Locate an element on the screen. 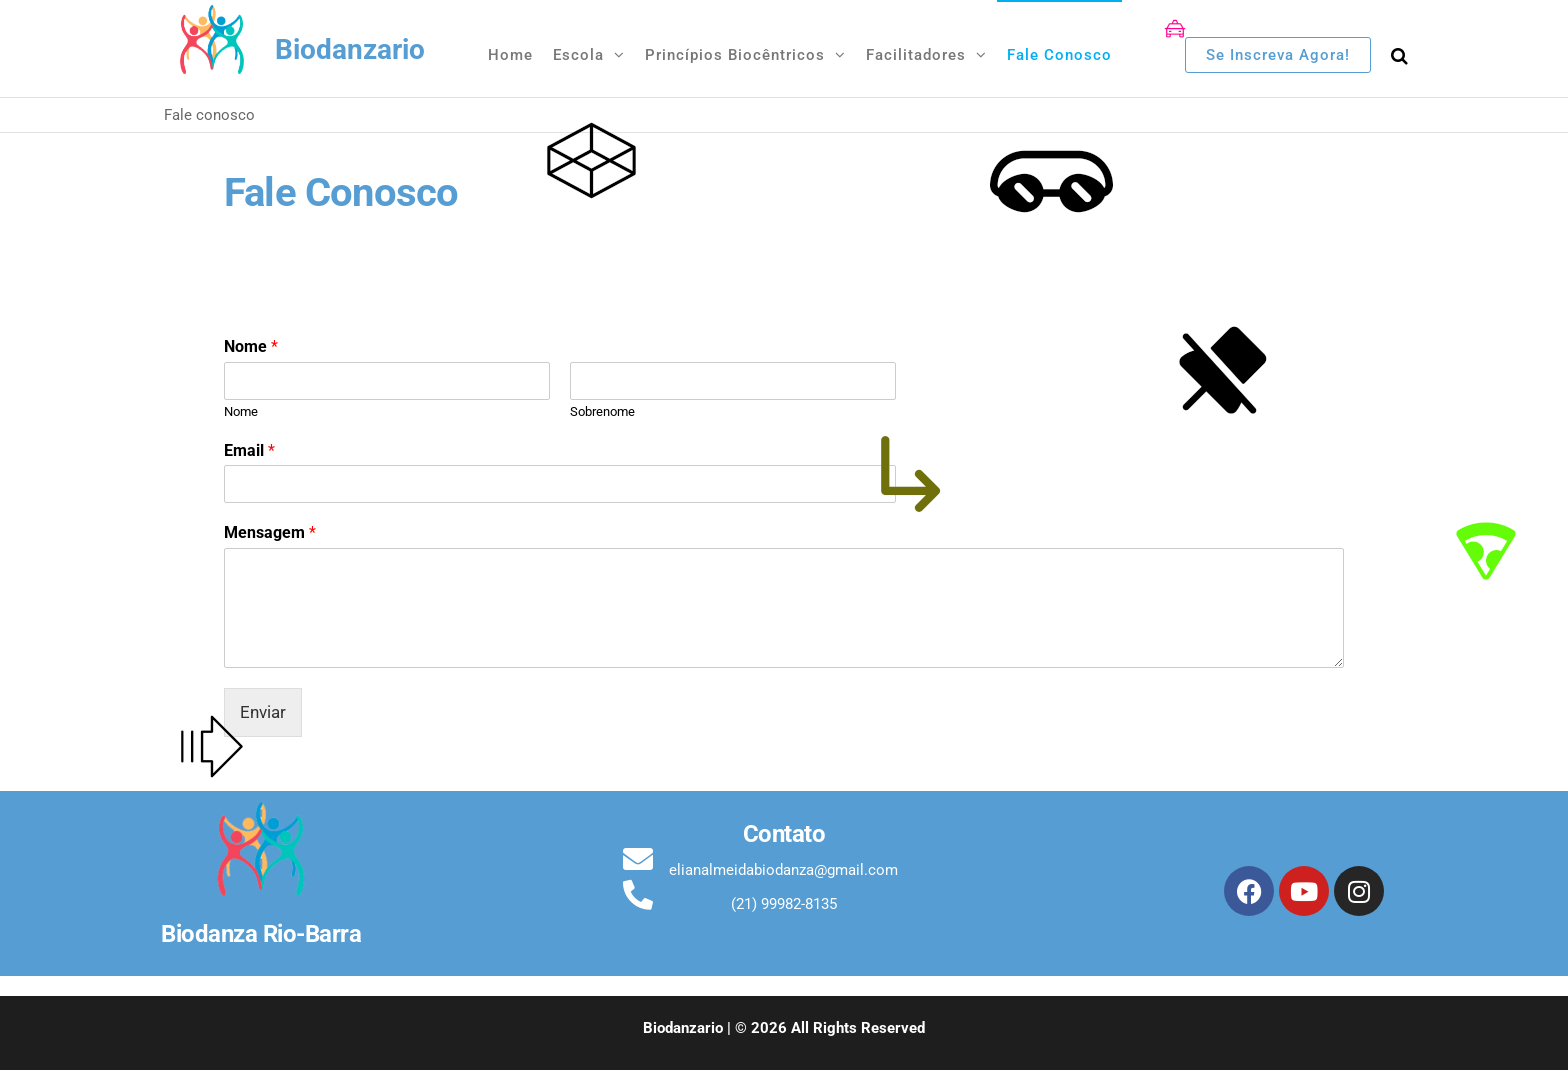 This screenshot has width=1568, height=1070. open CodePen profile or project is located at coordinates (591, 160).